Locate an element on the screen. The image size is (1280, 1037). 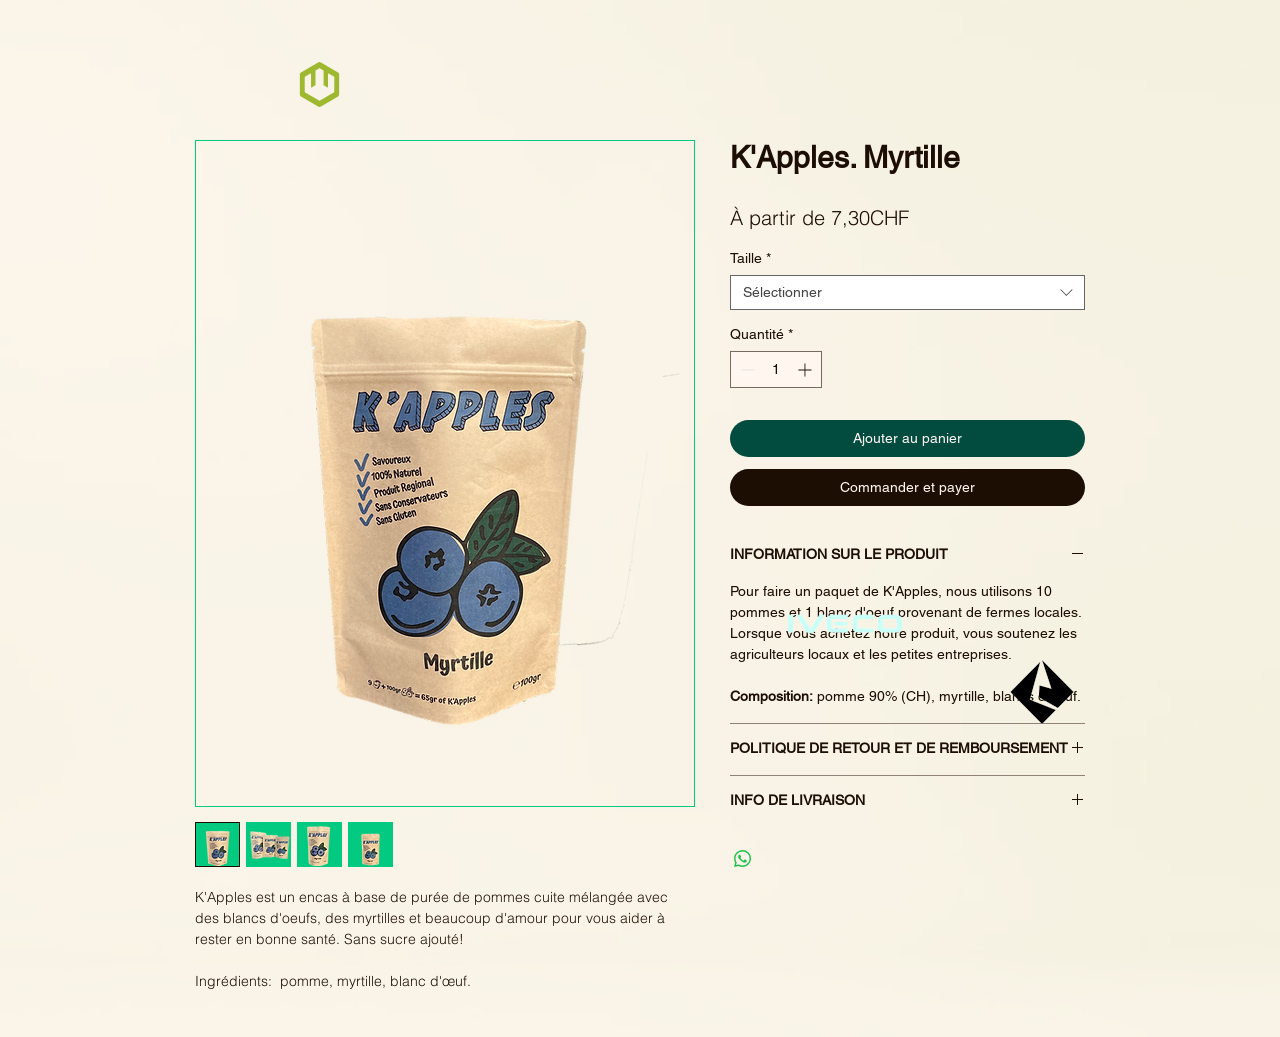
wasmcloud platform logo is located at coordinates (319, 84).